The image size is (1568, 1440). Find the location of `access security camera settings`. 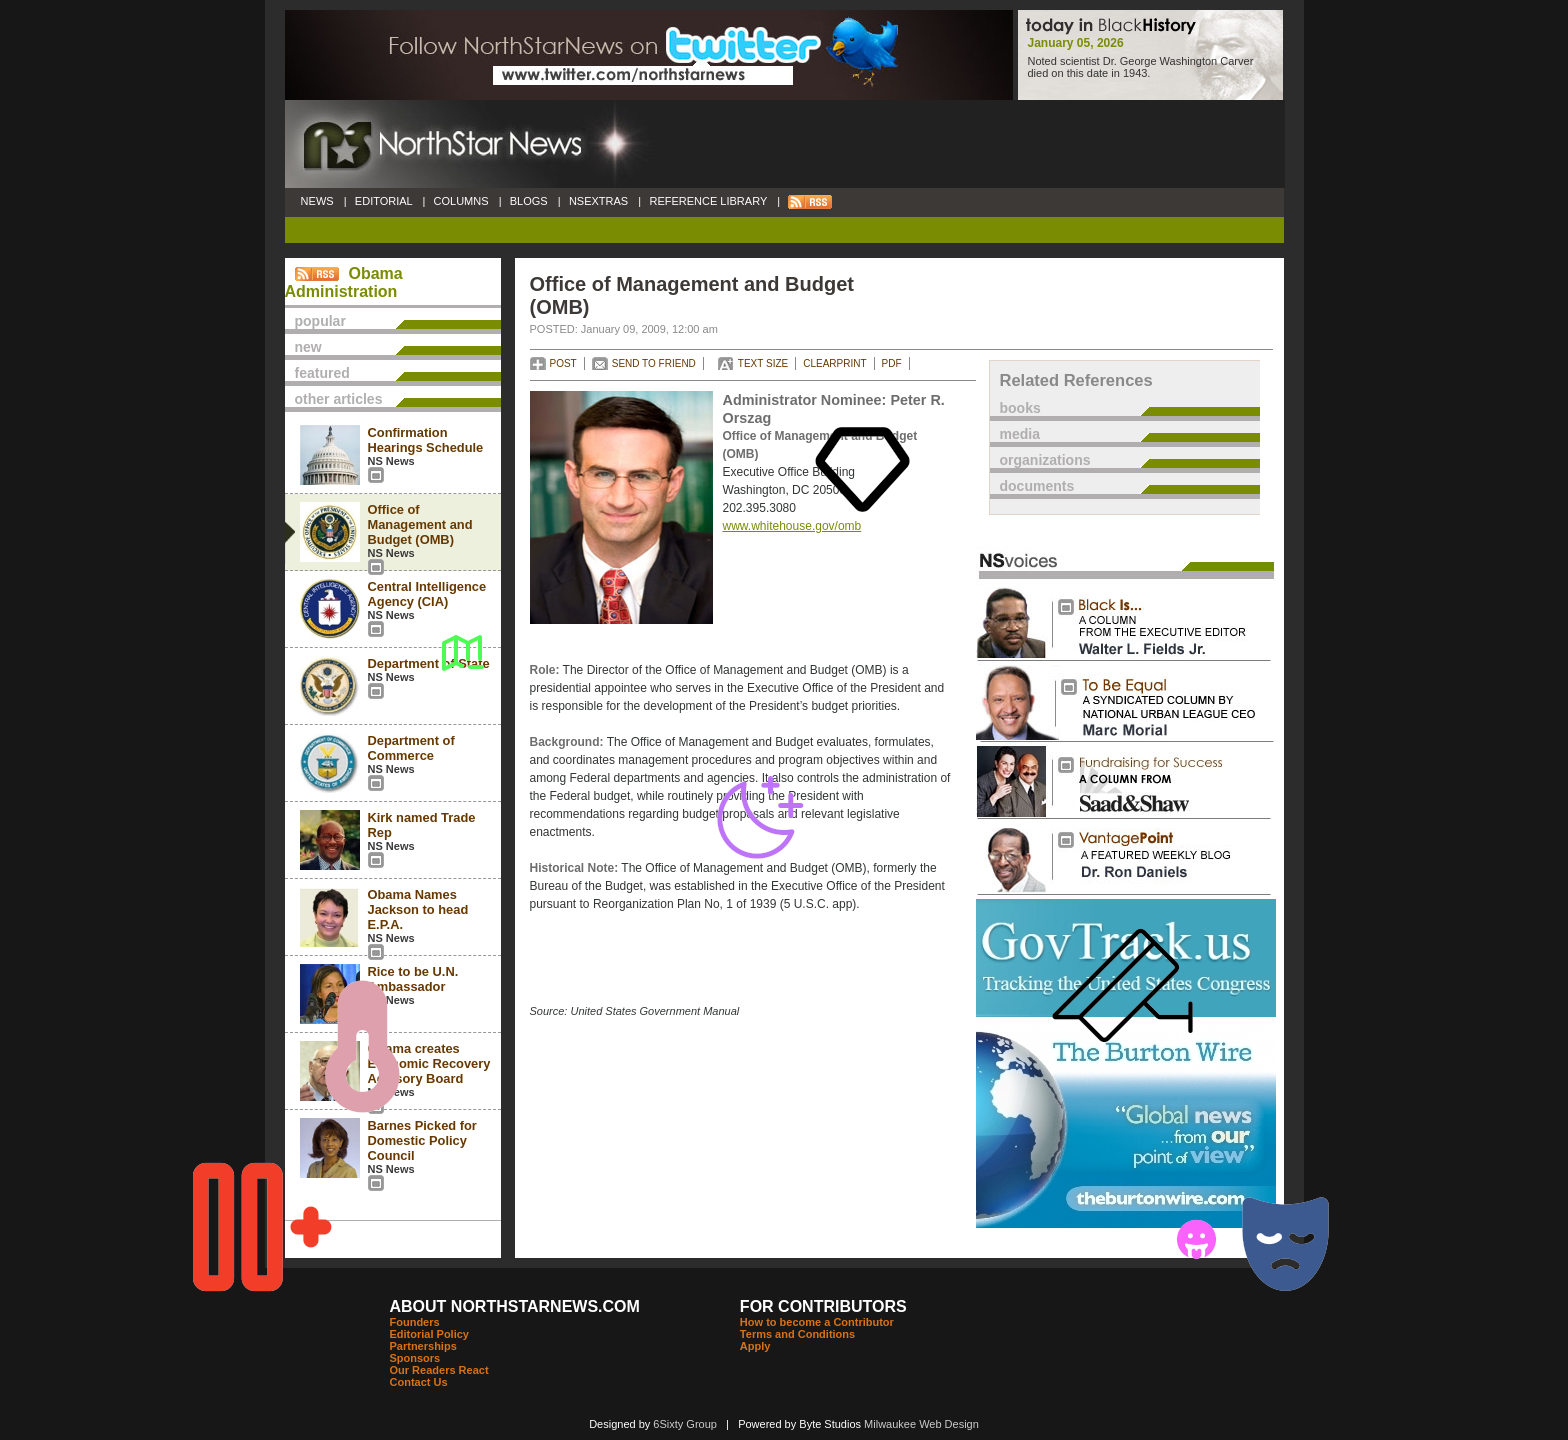

access security camera settings is located at coordinates (1122, 994).